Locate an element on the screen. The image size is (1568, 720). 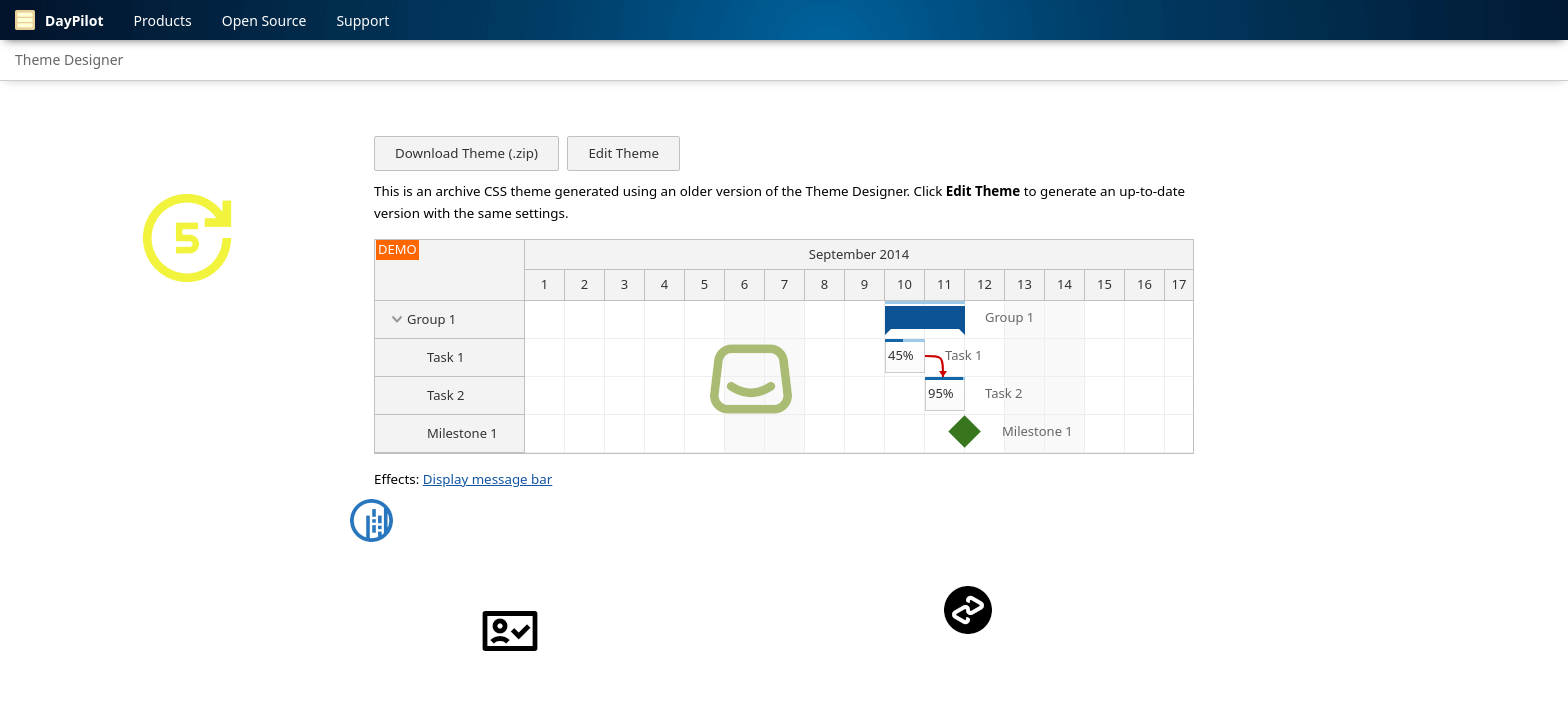
verified ID or credential is located at coordinates (510, 631).